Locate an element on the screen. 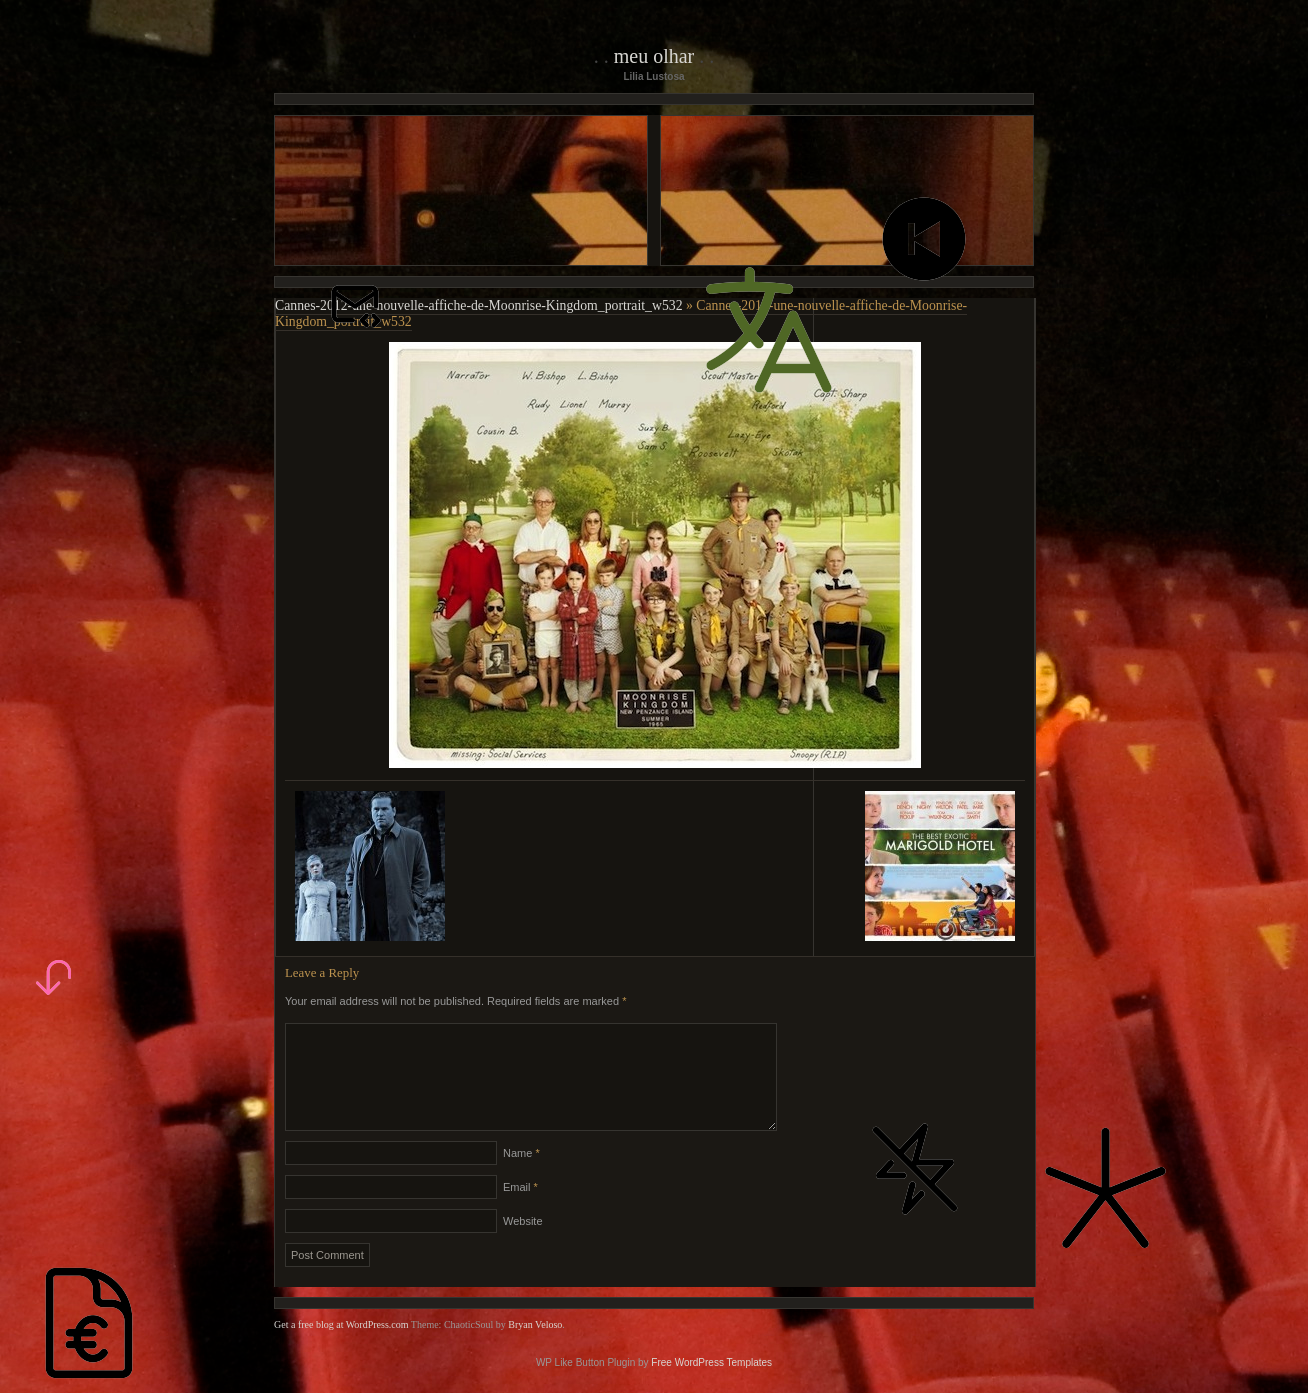 The height and width of the screenshot is (1393, 1308). change language settings is located at coordinates (769, 330).